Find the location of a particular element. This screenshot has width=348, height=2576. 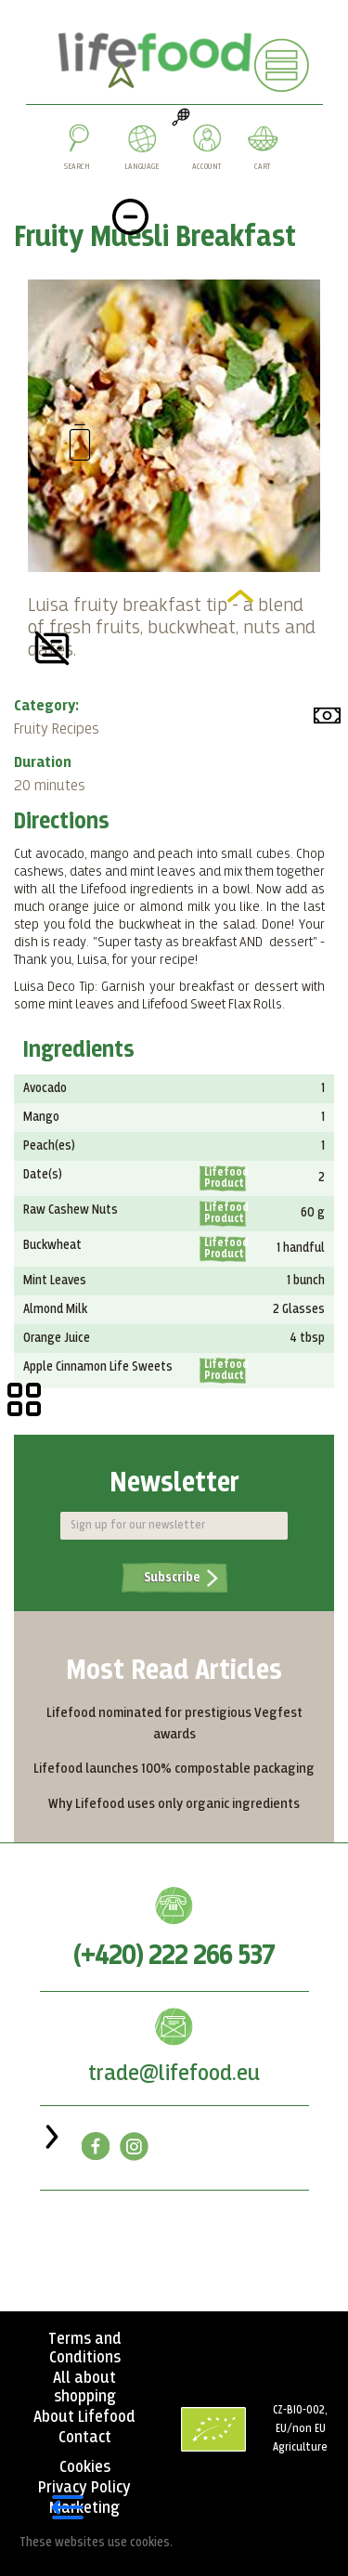

article or document unavailable is located at coordinates (52, 648).